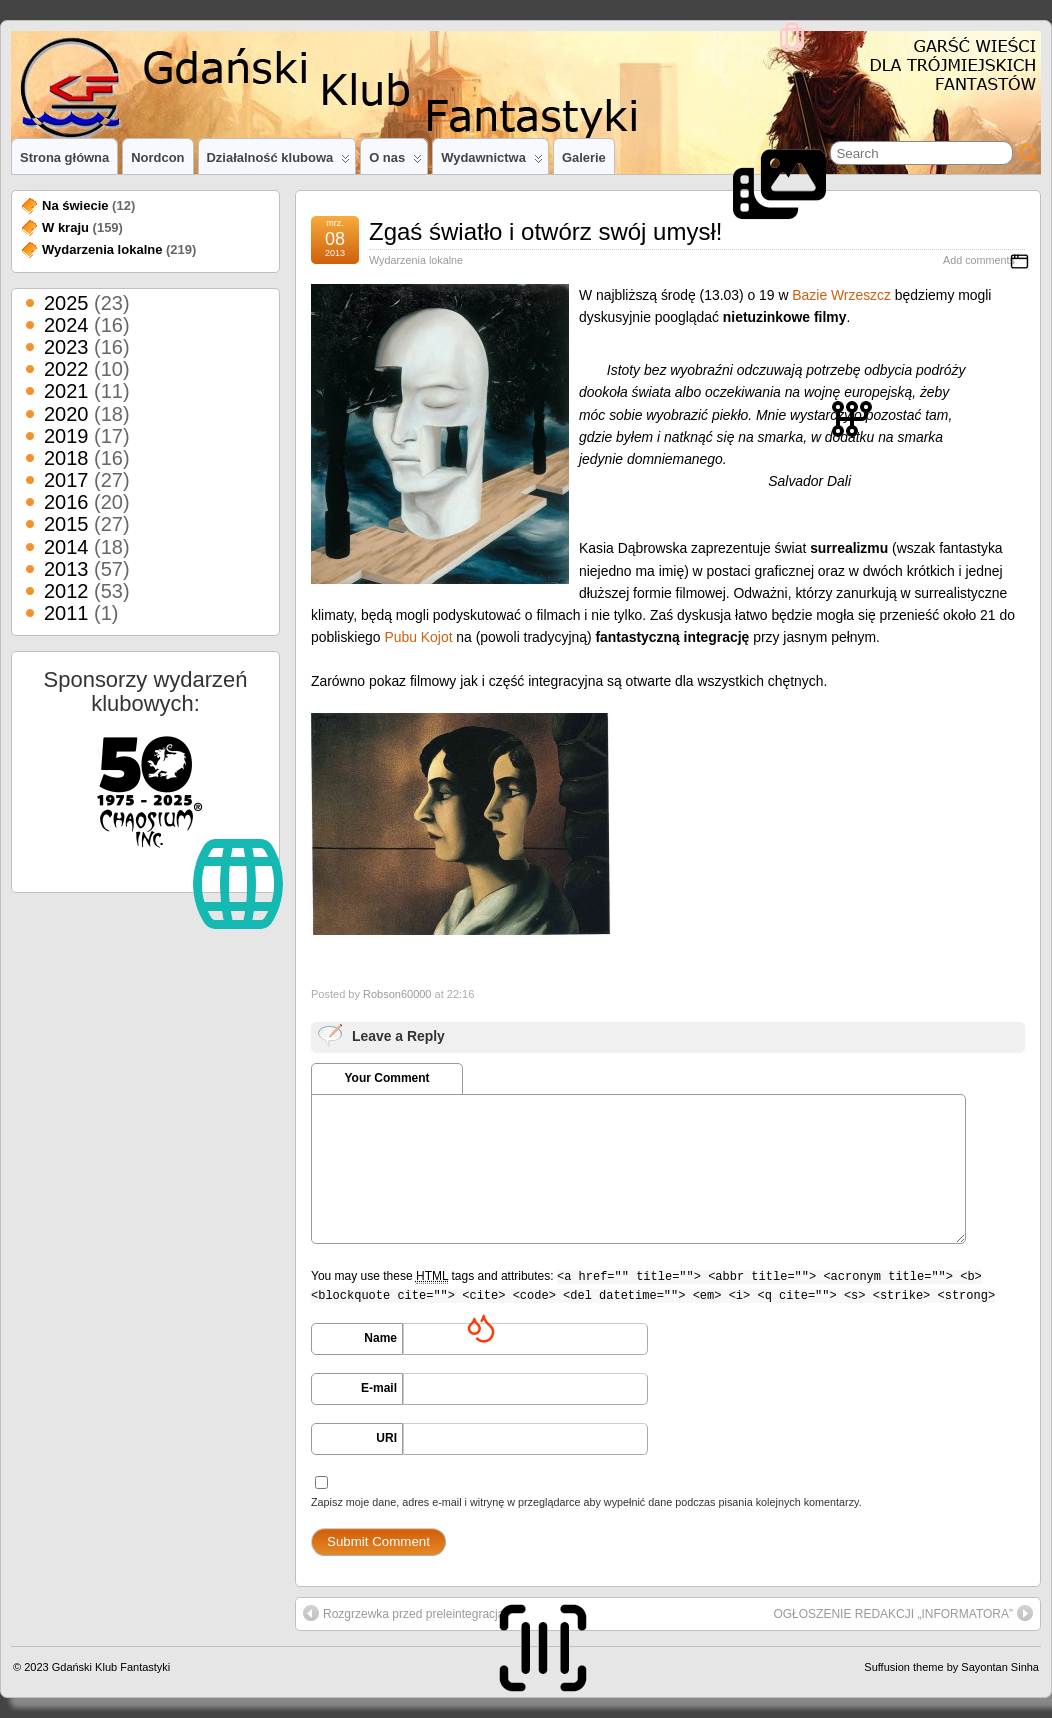 The width and height of the screenshot is (1052, 1718). Describe the element at coordinates (543, 1648) in the screenshot. I see `scan a barcode` at that location.